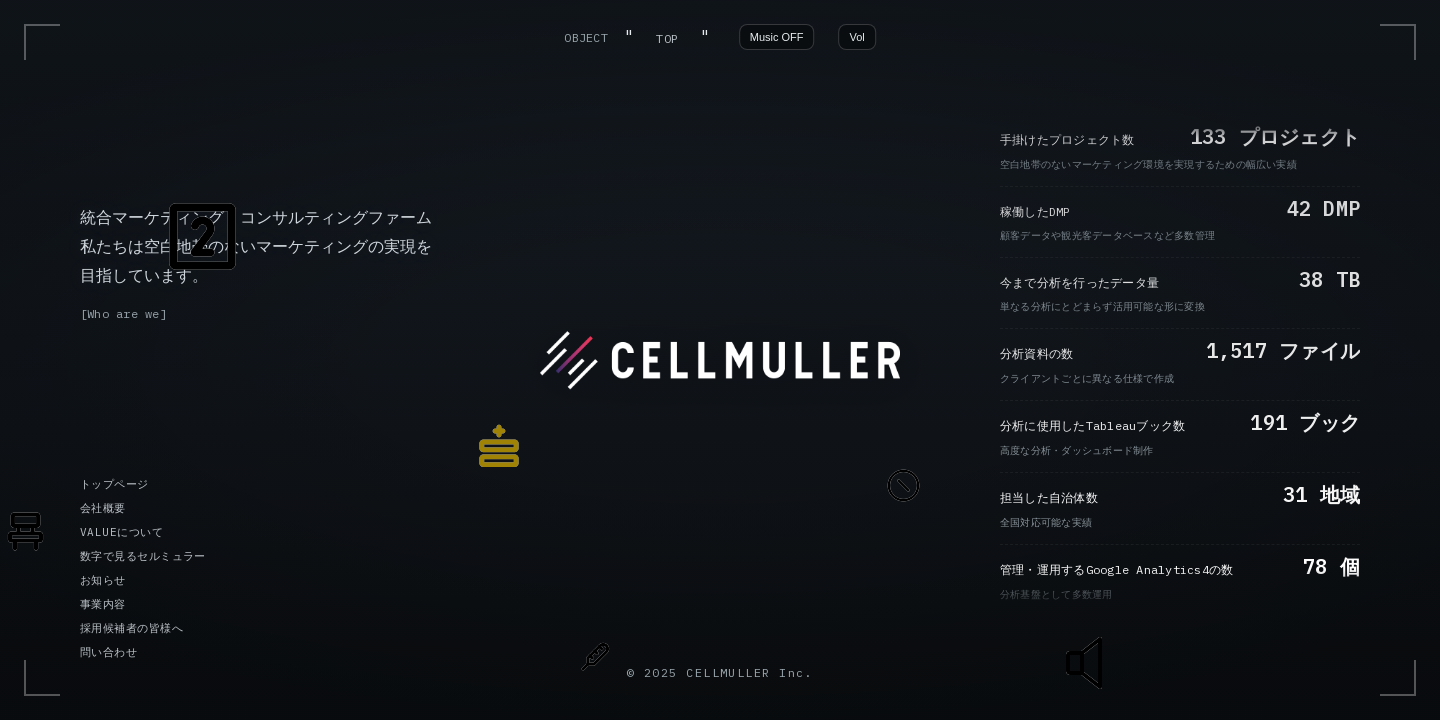 This screenshot has height=720, width=1440. I want to click on view current temperature reading, so click(595, 656).